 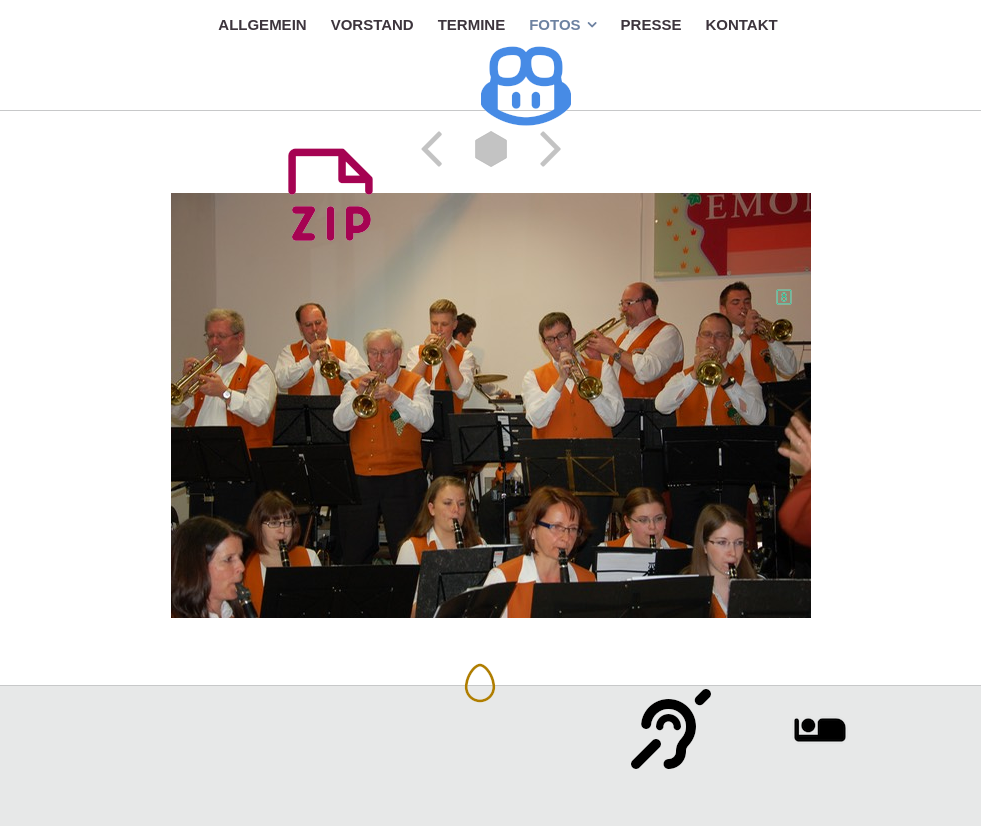 I want to click on indicates deaf or hard of hearing accessibility option, so click(x=671, y=729).